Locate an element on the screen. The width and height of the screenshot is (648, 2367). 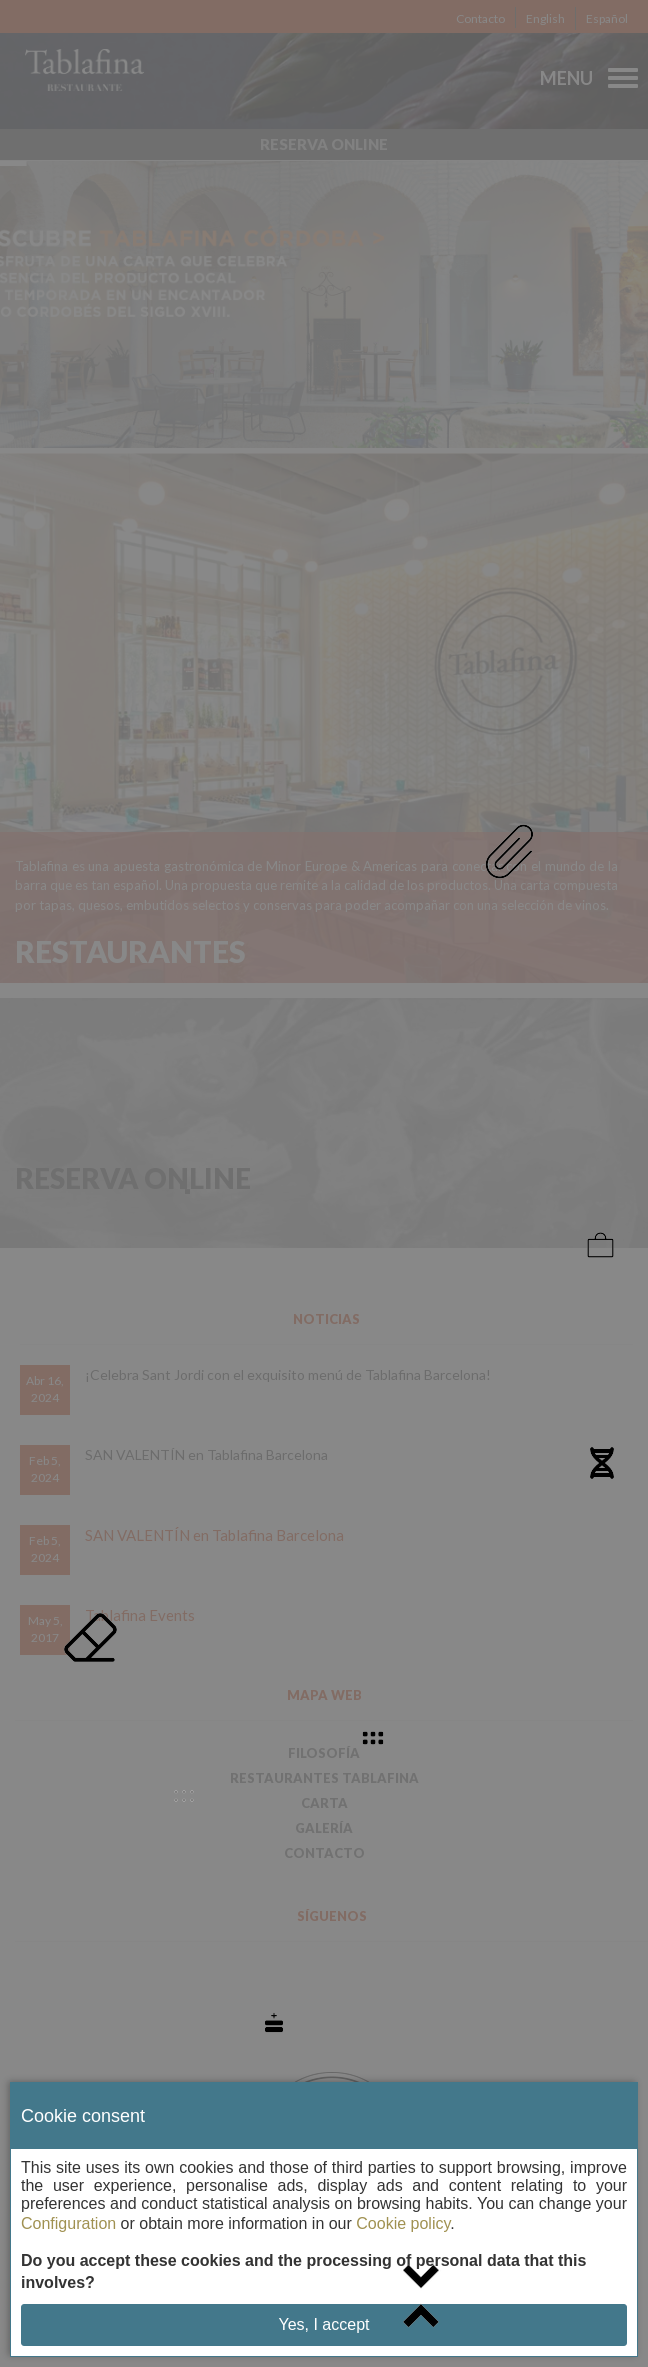
view your shopping bag is located at coordinates (600, 1246).